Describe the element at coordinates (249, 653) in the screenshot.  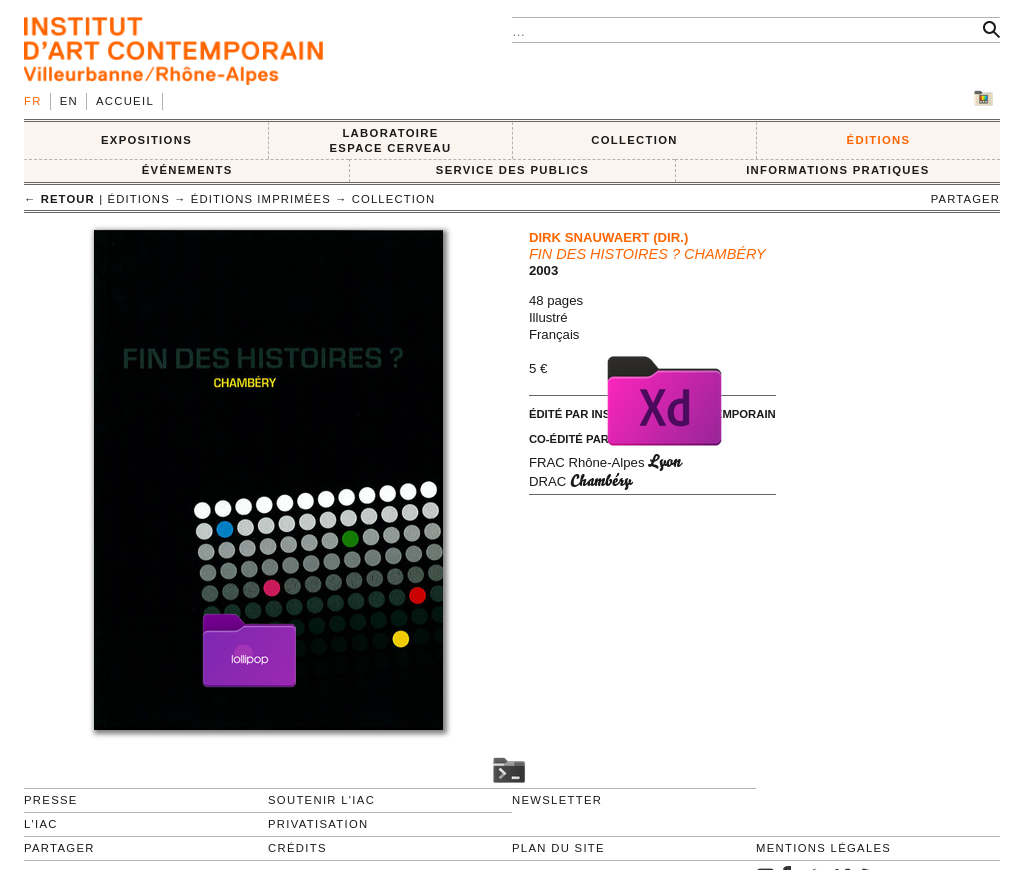
I see `open android lollipop system folder` at that location.